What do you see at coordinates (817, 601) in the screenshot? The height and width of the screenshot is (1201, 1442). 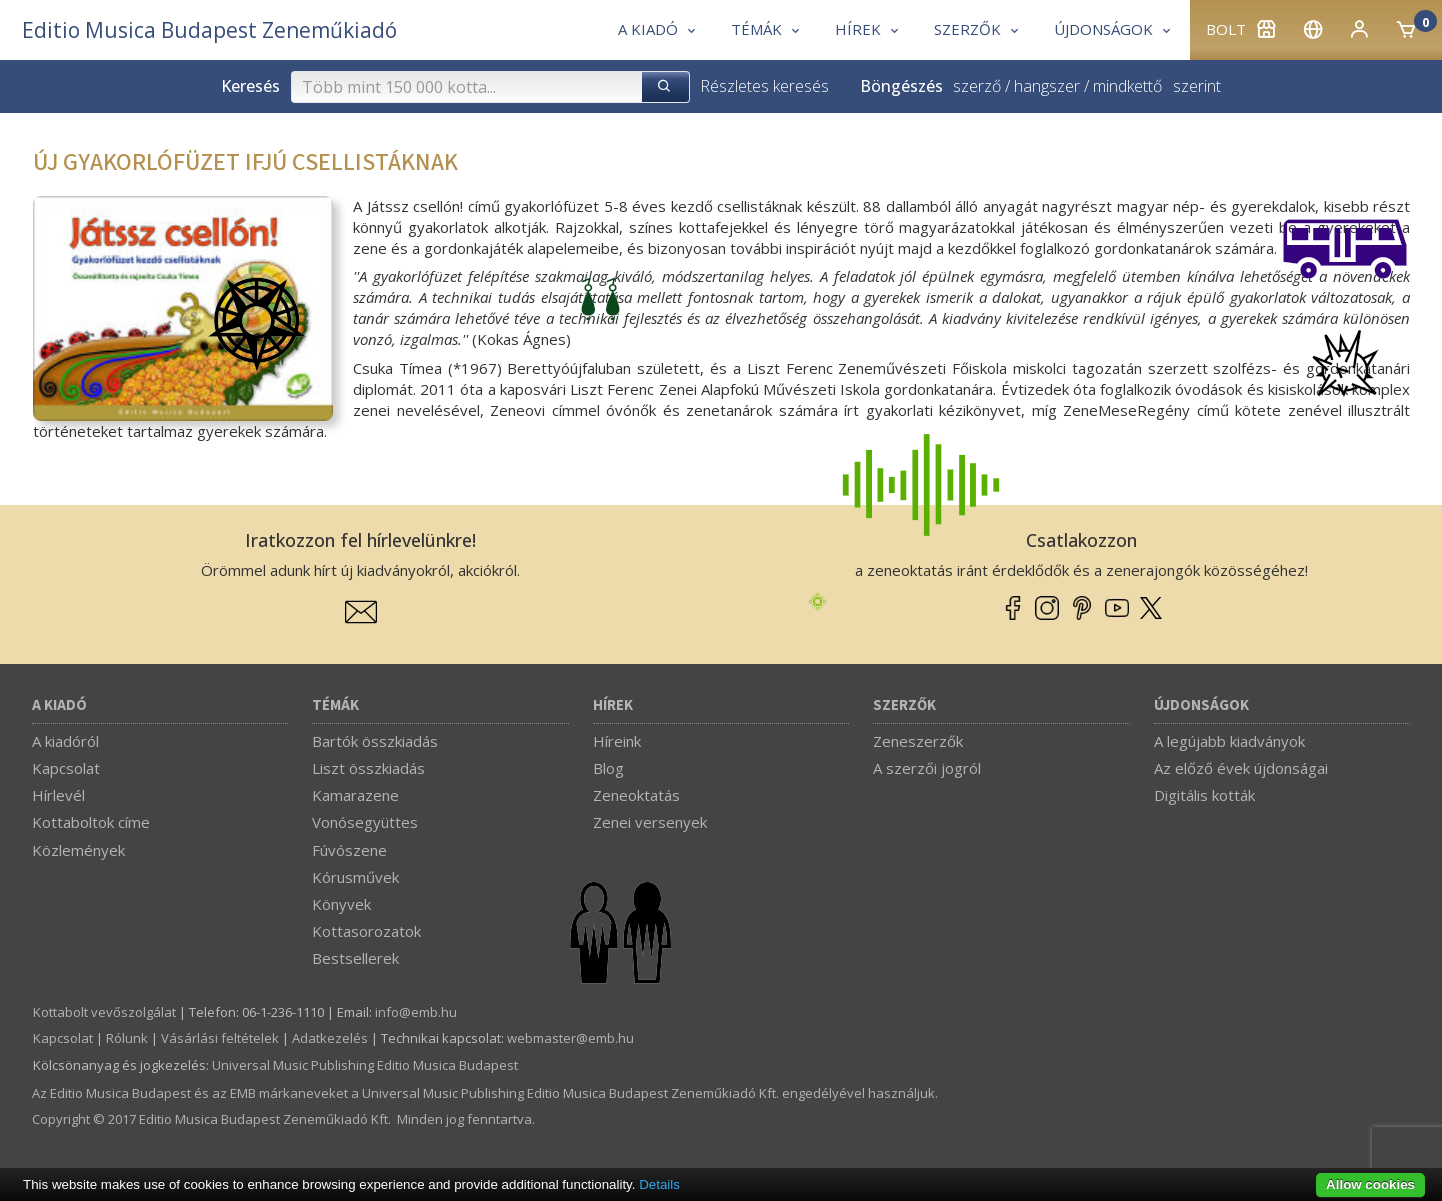 I see `network or connection hub icon` at bounding box center [817, 601].